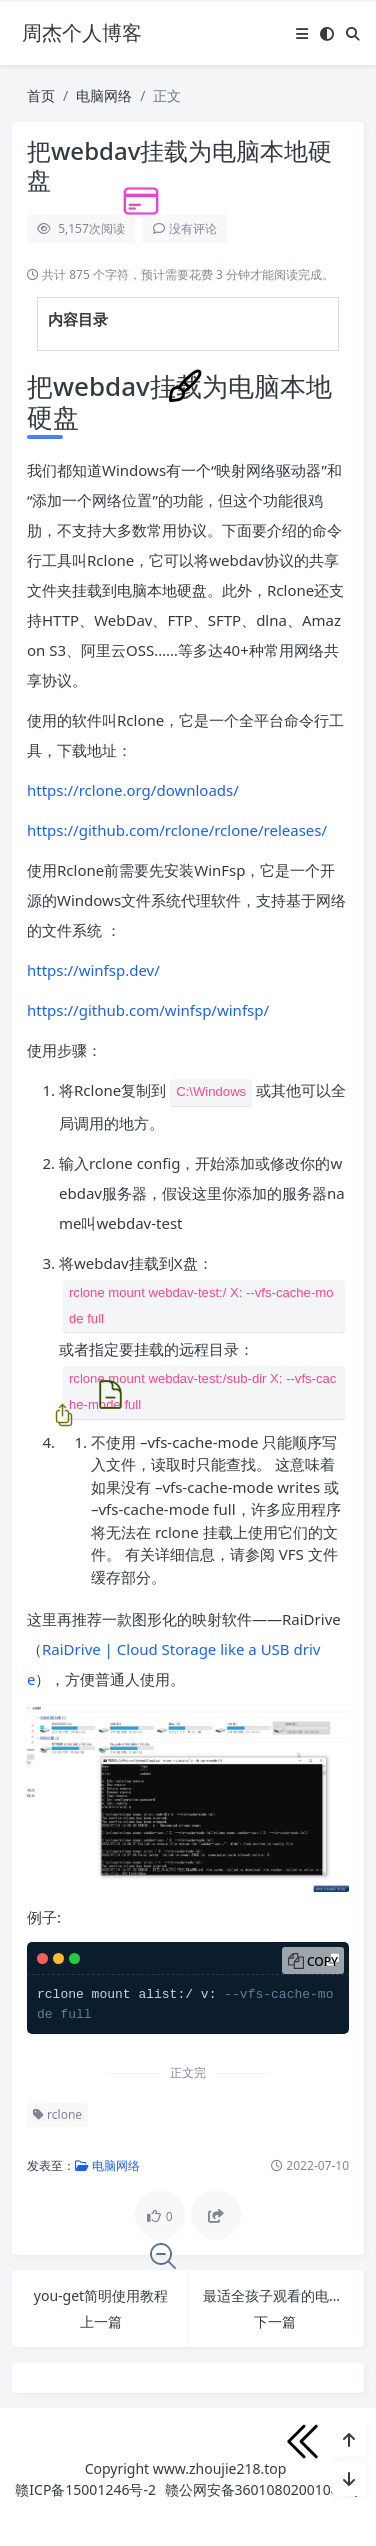 The image size is (376, 2546). I want to click on remove content from a document, so click(110, 1394).